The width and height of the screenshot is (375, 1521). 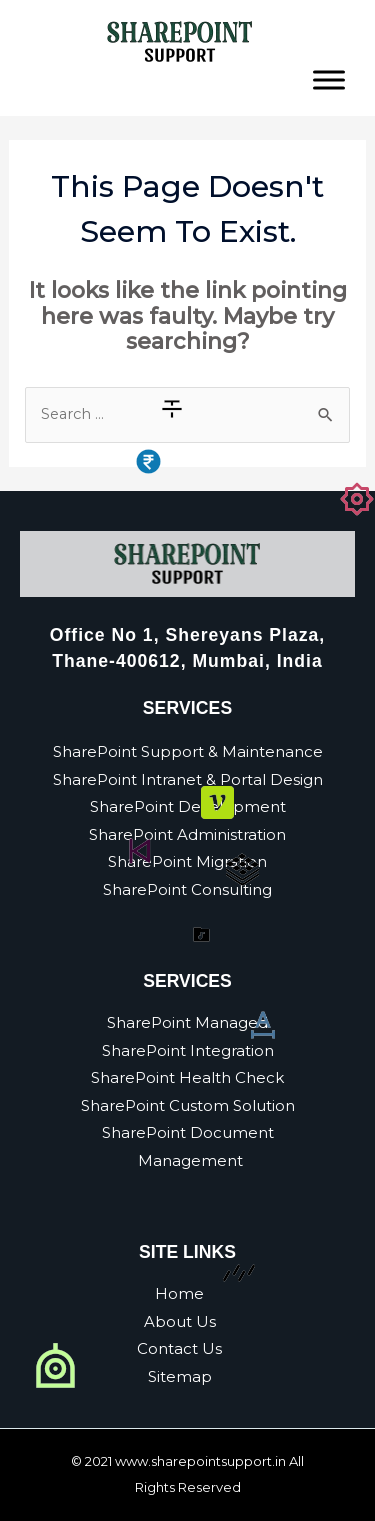 I want to click on apply strikethrough formatting to selected text, so click(x=172, y=409).